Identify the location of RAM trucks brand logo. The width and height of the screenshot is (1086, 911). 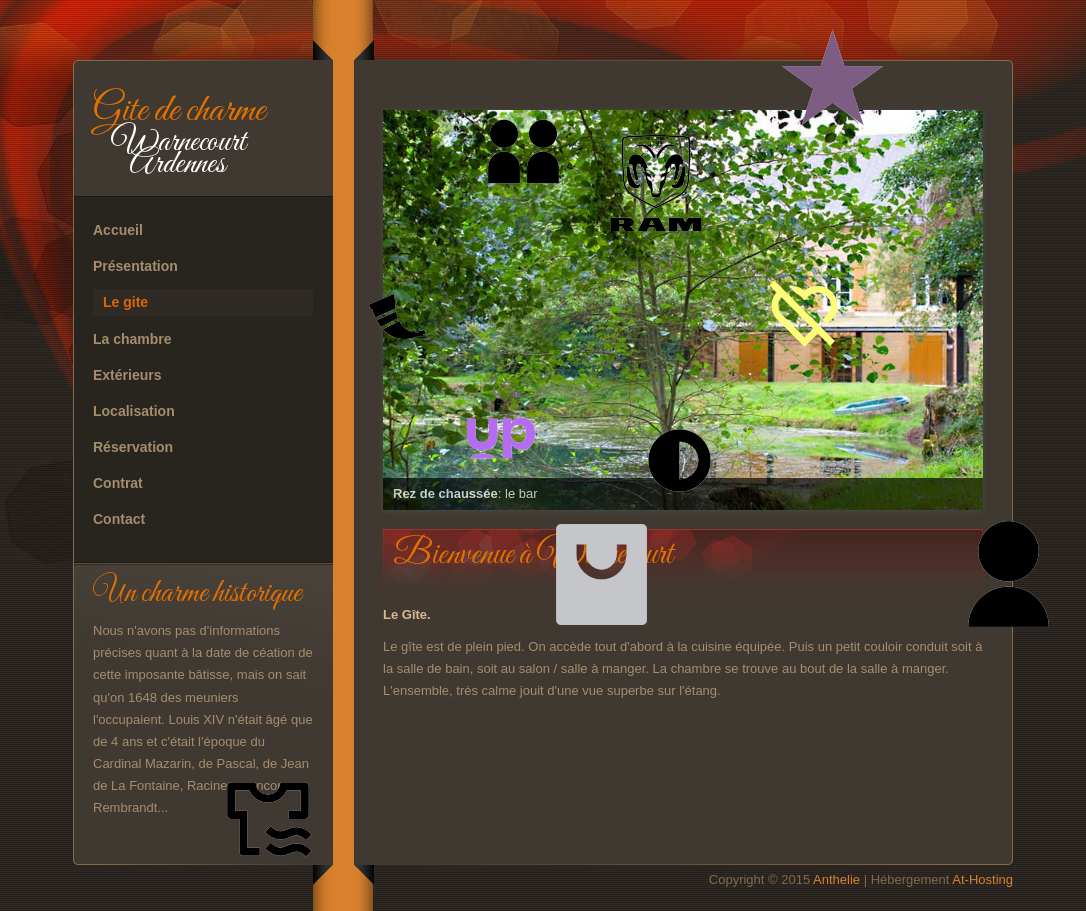
(656, 183).